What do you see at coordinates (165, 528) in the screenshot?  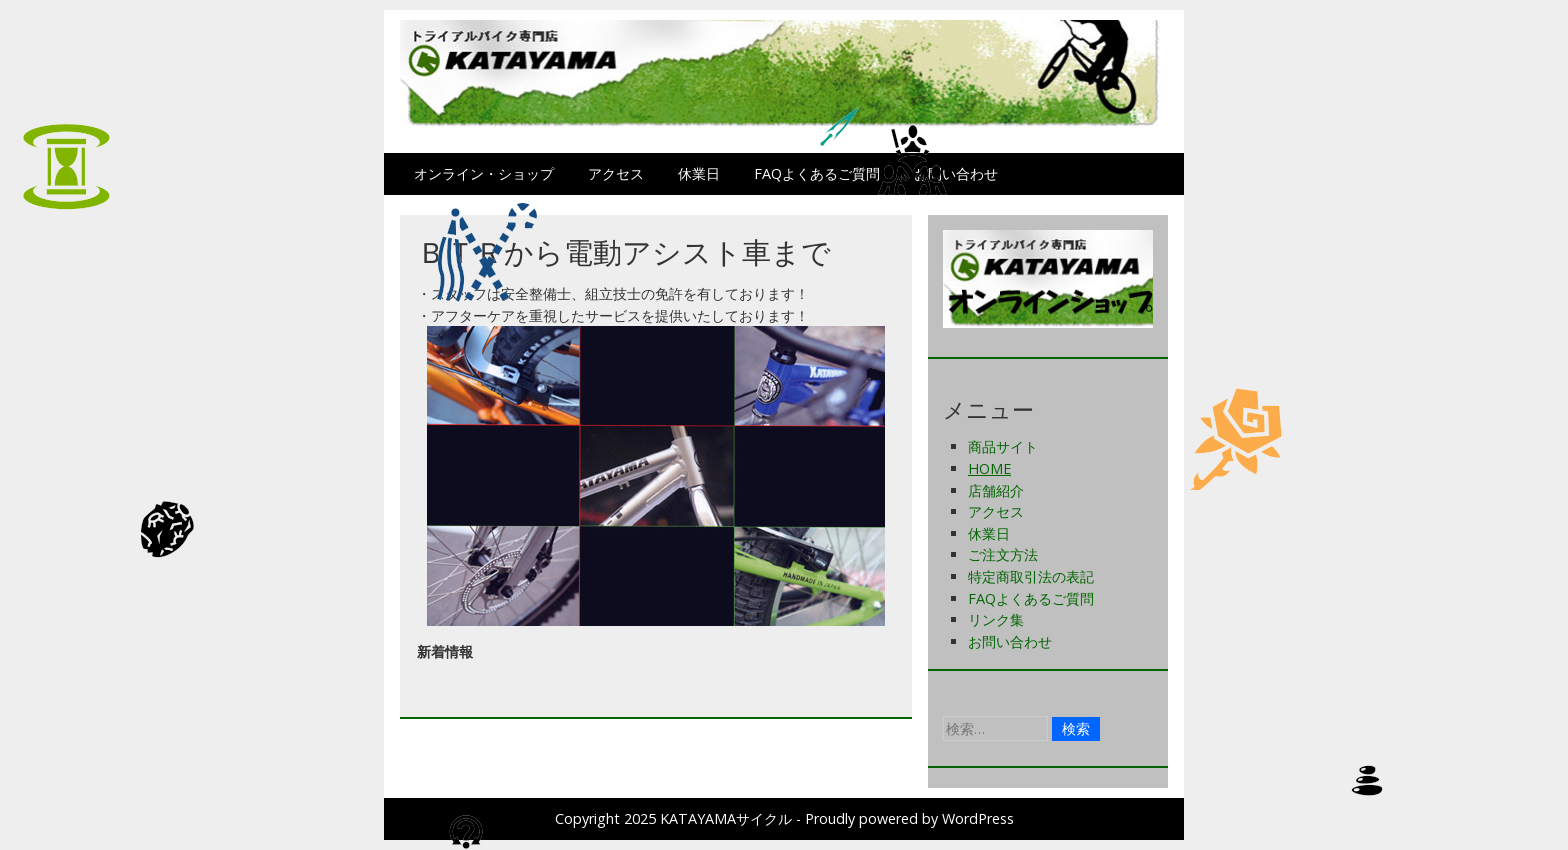 I see `represents space debris or asteroid in a game interface` at bounding box center [165, 528].